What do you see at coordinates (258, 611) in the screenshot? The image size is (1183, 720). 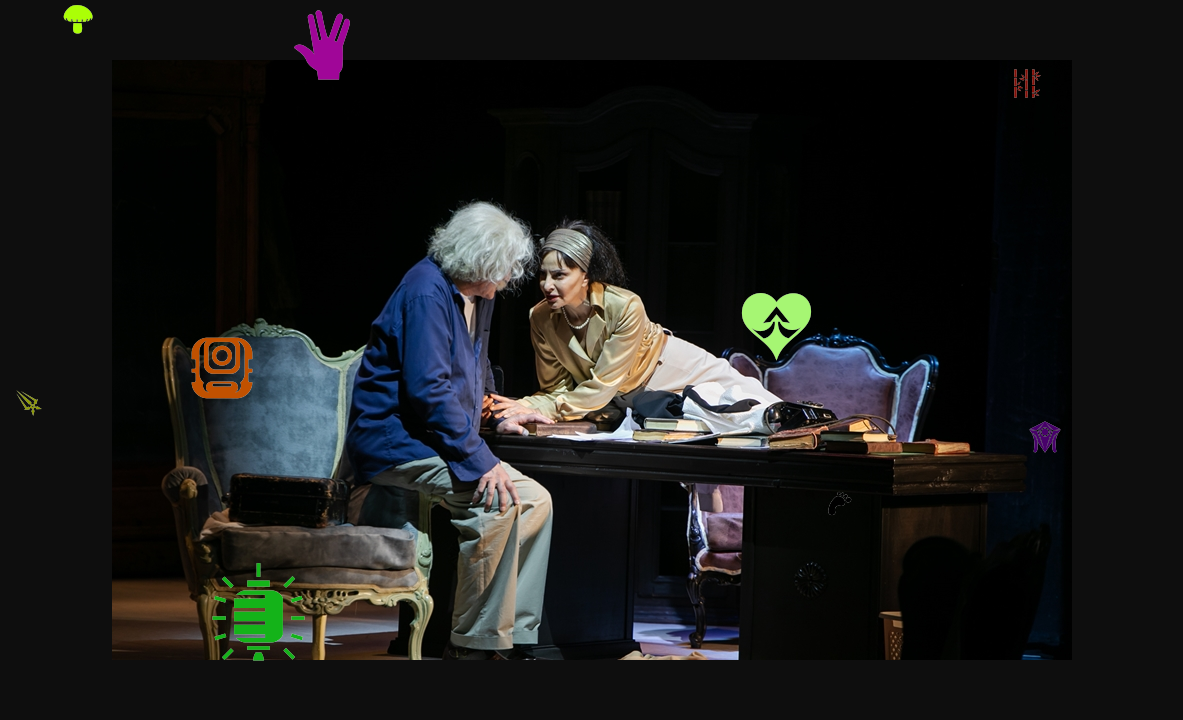 I see `access asian or lunar new year themed content` at bounding box center [258, 611].